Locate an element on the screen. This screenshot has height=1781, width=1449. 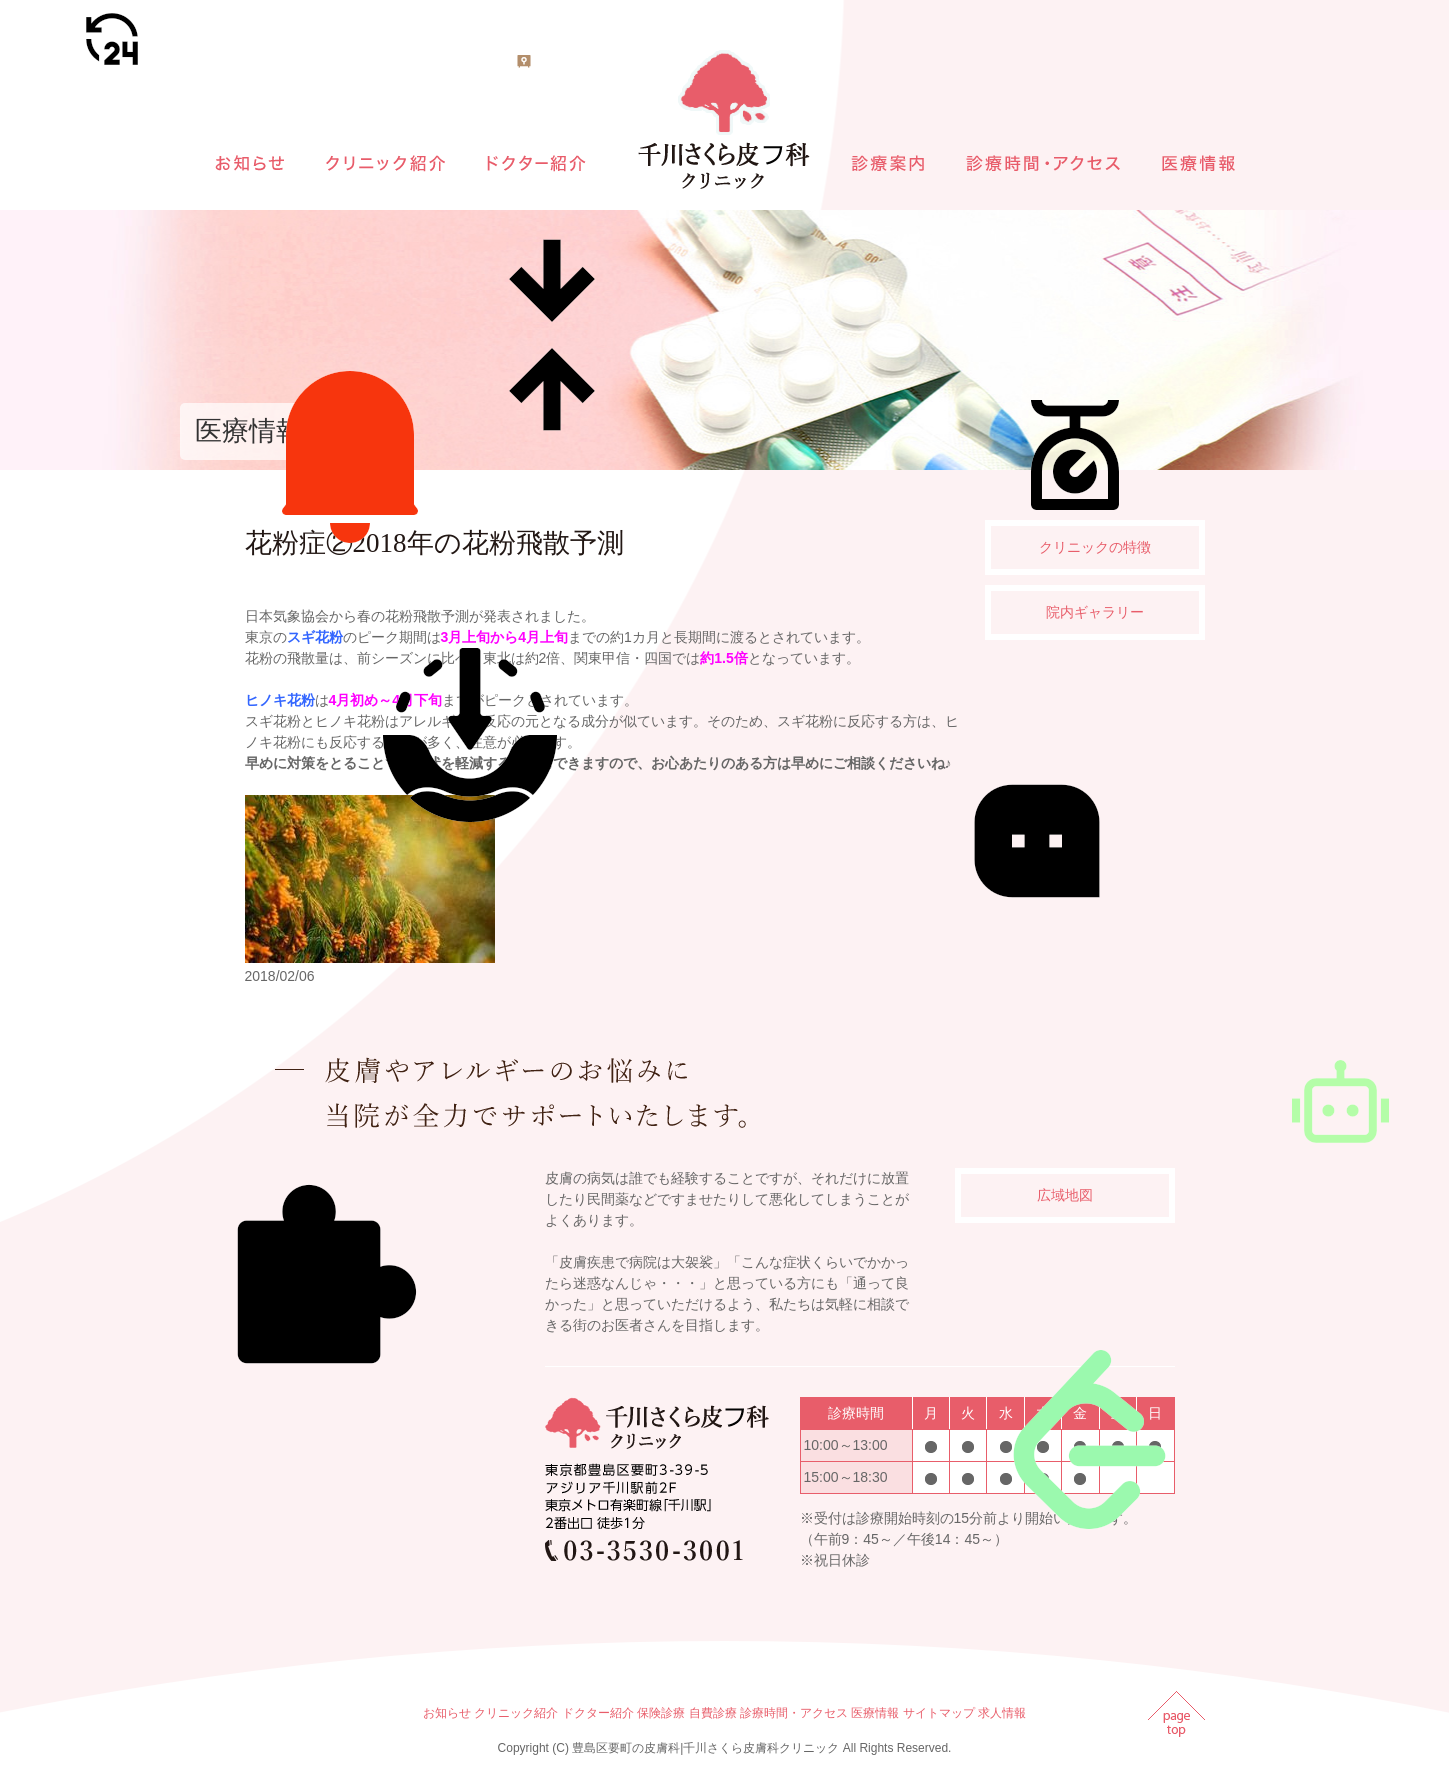
view notifications is located at coordinates (350, 451).